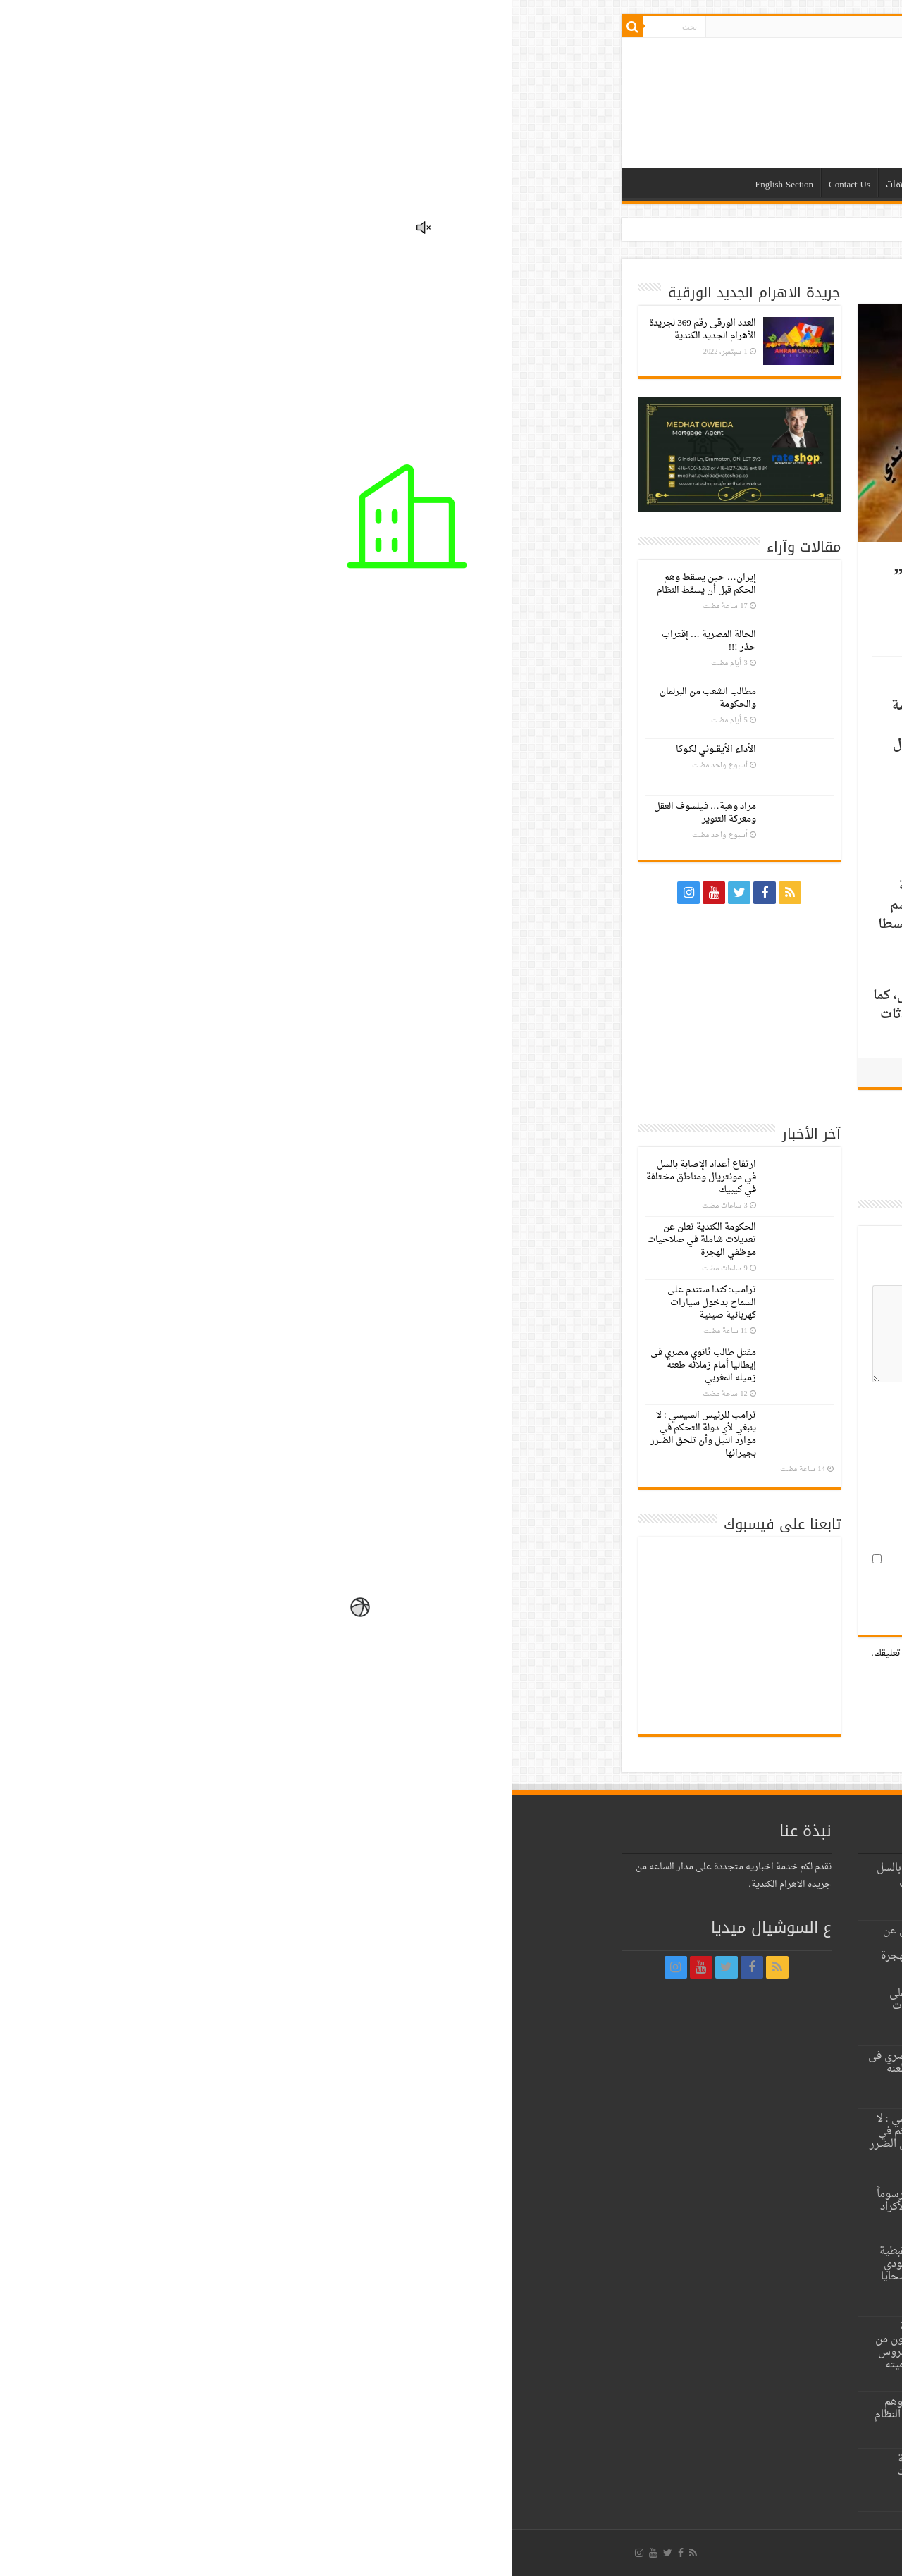 This screenshot has width=902, height=2576. What do you see at coordinates (360, 1607) in the screenshot?
I see `access games or entertainment section` at bounding box center [360, 1607].